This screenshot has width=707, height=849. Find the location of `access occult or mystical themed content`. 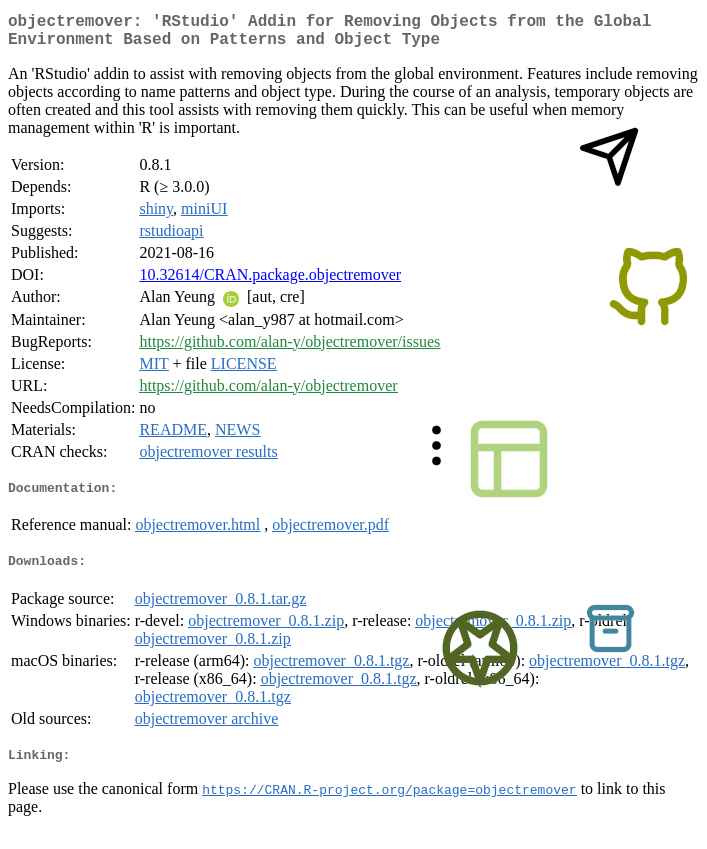

access occult or mystical themed content is located at coordinates (480, 648).